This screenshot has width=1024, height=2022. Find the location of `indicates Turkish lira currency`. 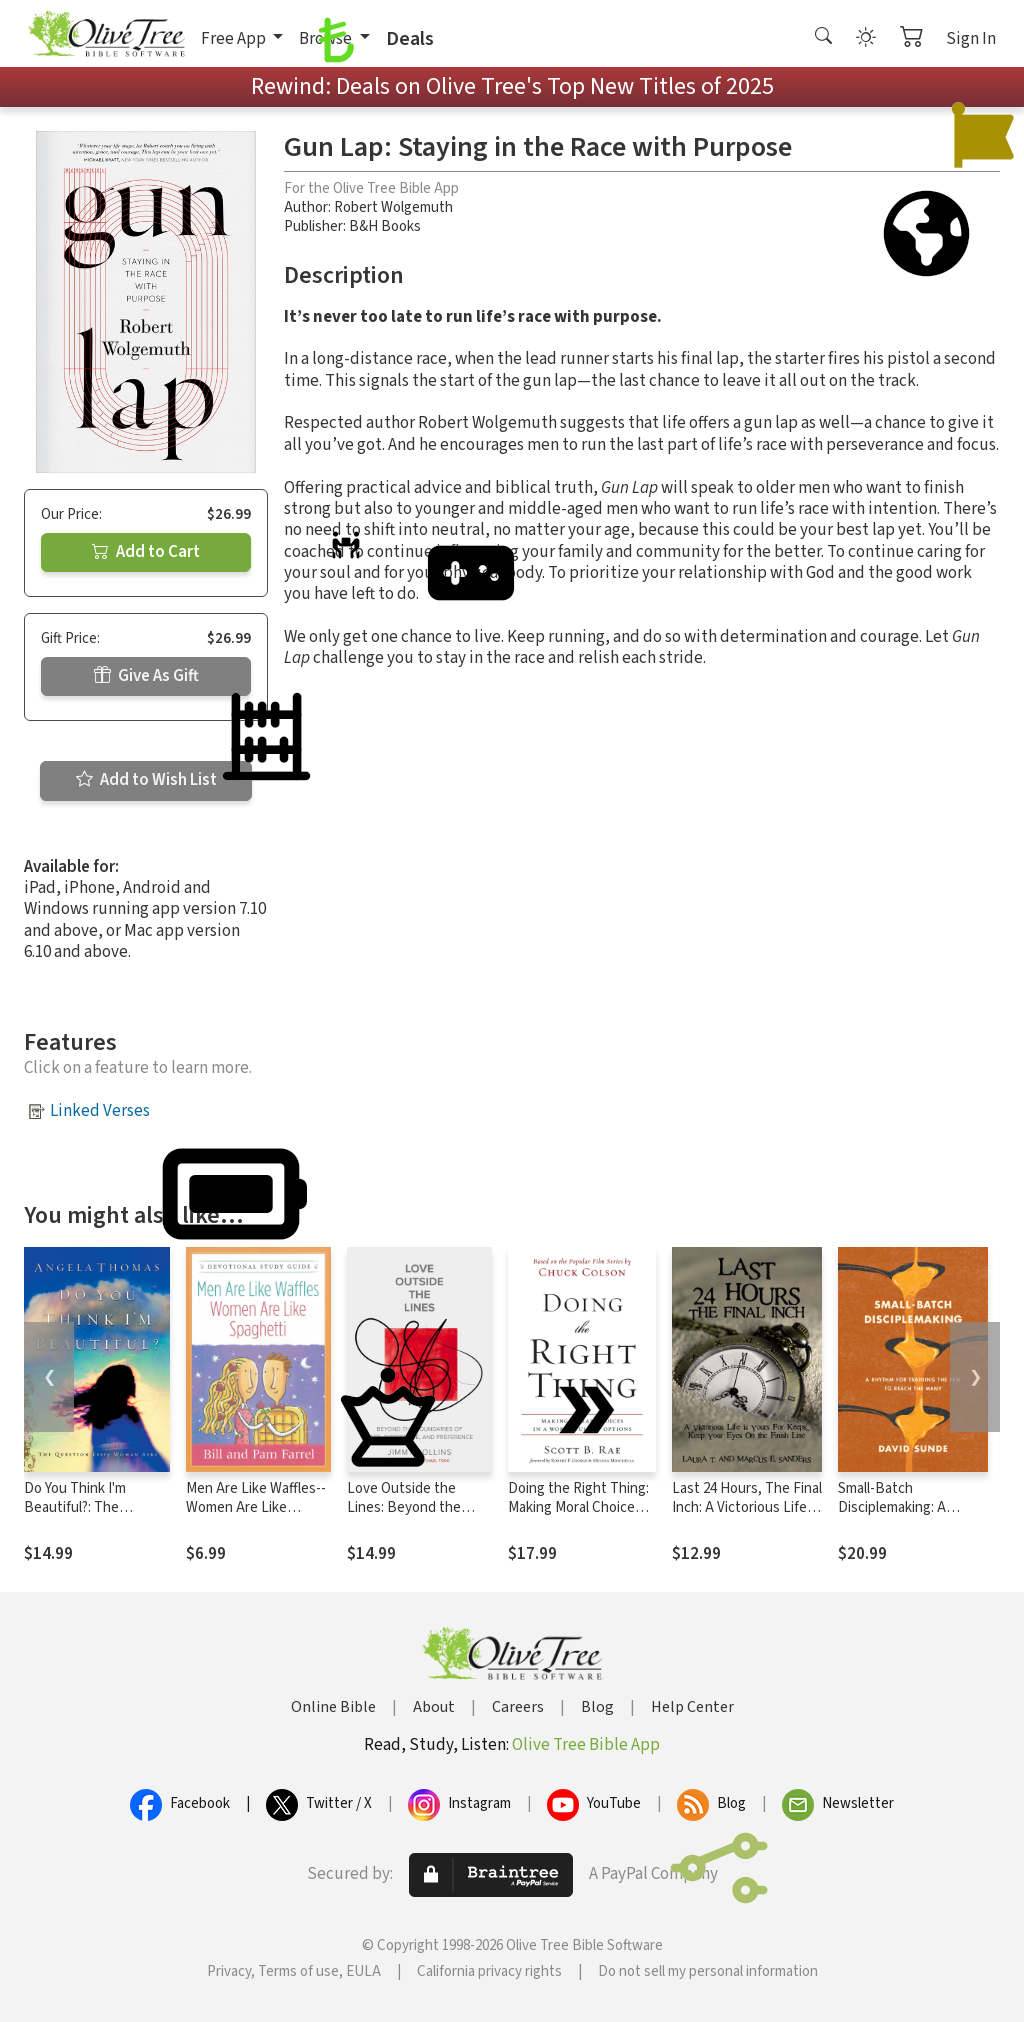

indicates Turkish lira currency is located at coordinates (334, 40).